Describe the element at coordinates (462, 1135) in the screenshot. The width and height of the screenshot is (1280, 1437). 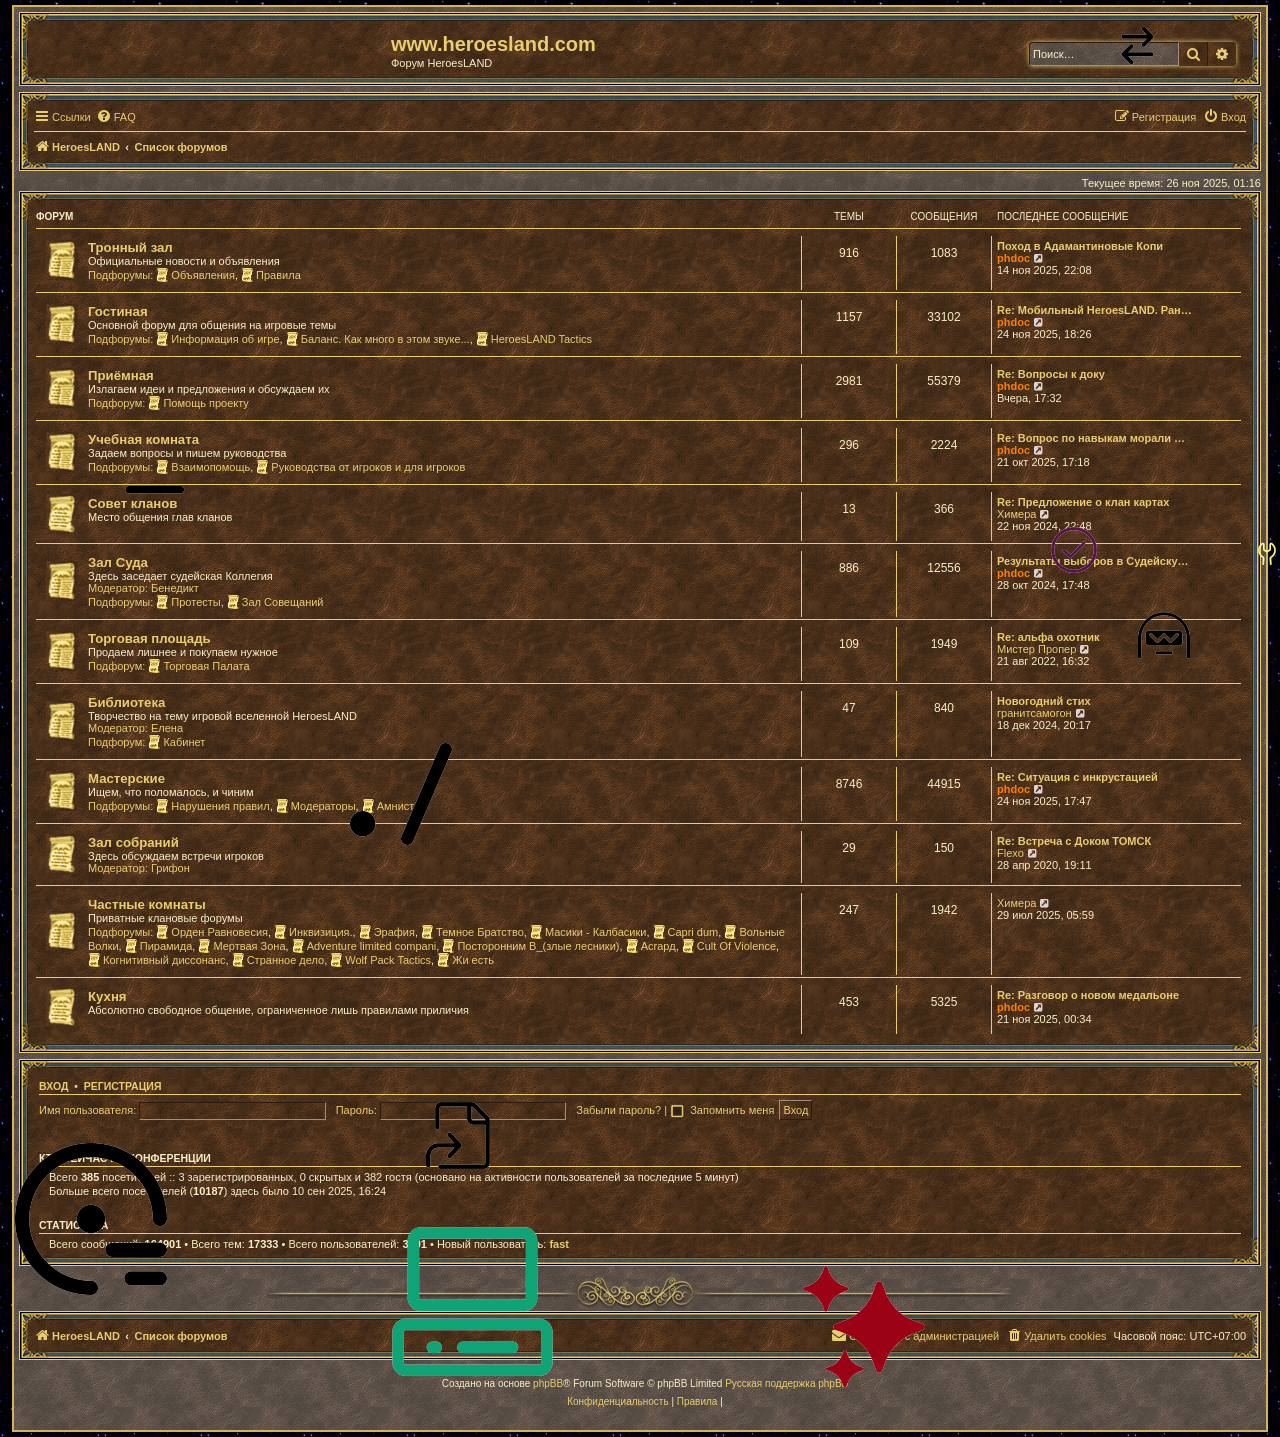
I see `open a linked or referenced file` at that location.